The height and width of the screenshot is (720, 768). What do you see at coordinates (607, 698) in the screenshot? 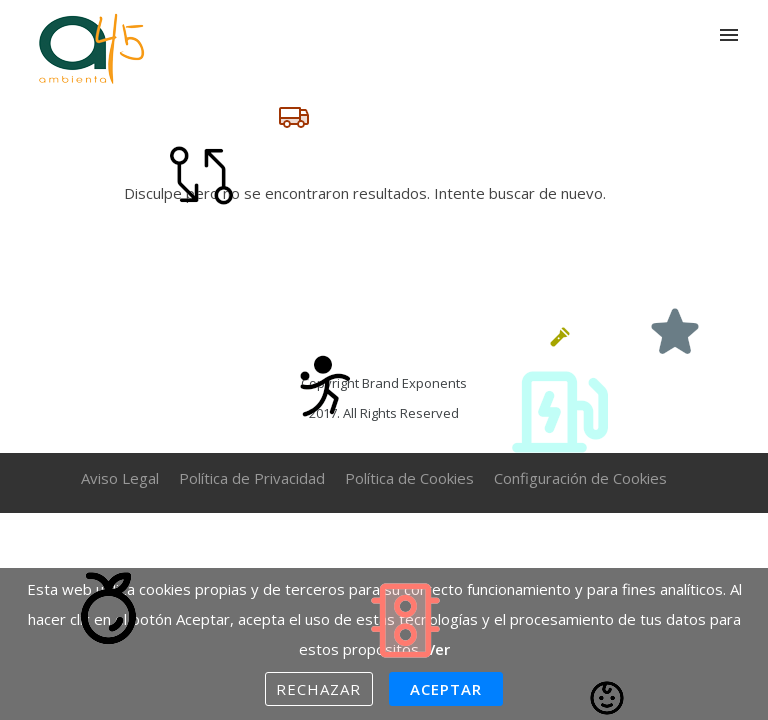
I see `access baby or infant-related features` at bounding box center [607, 698].